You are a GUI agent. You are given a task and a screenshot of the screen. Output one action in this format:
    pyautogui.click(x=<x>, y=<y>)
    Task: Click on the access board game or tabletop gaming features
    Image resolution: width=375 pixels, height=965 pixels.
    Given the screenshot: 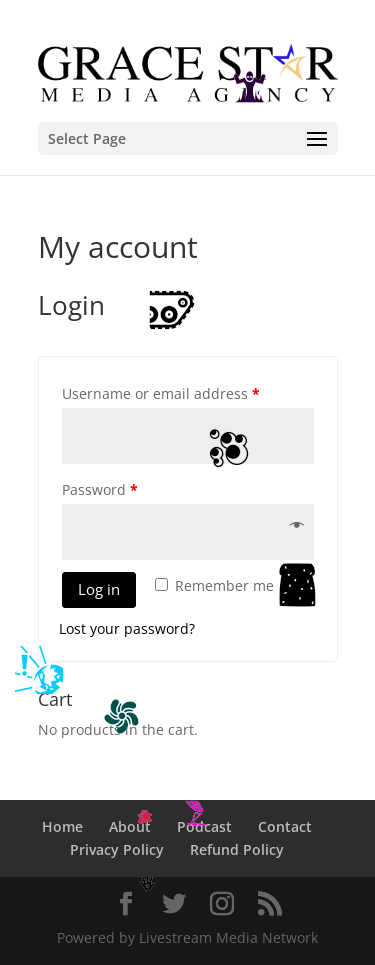 What is the action you would take?
    pyautogui.click(x=145, y=817)
    